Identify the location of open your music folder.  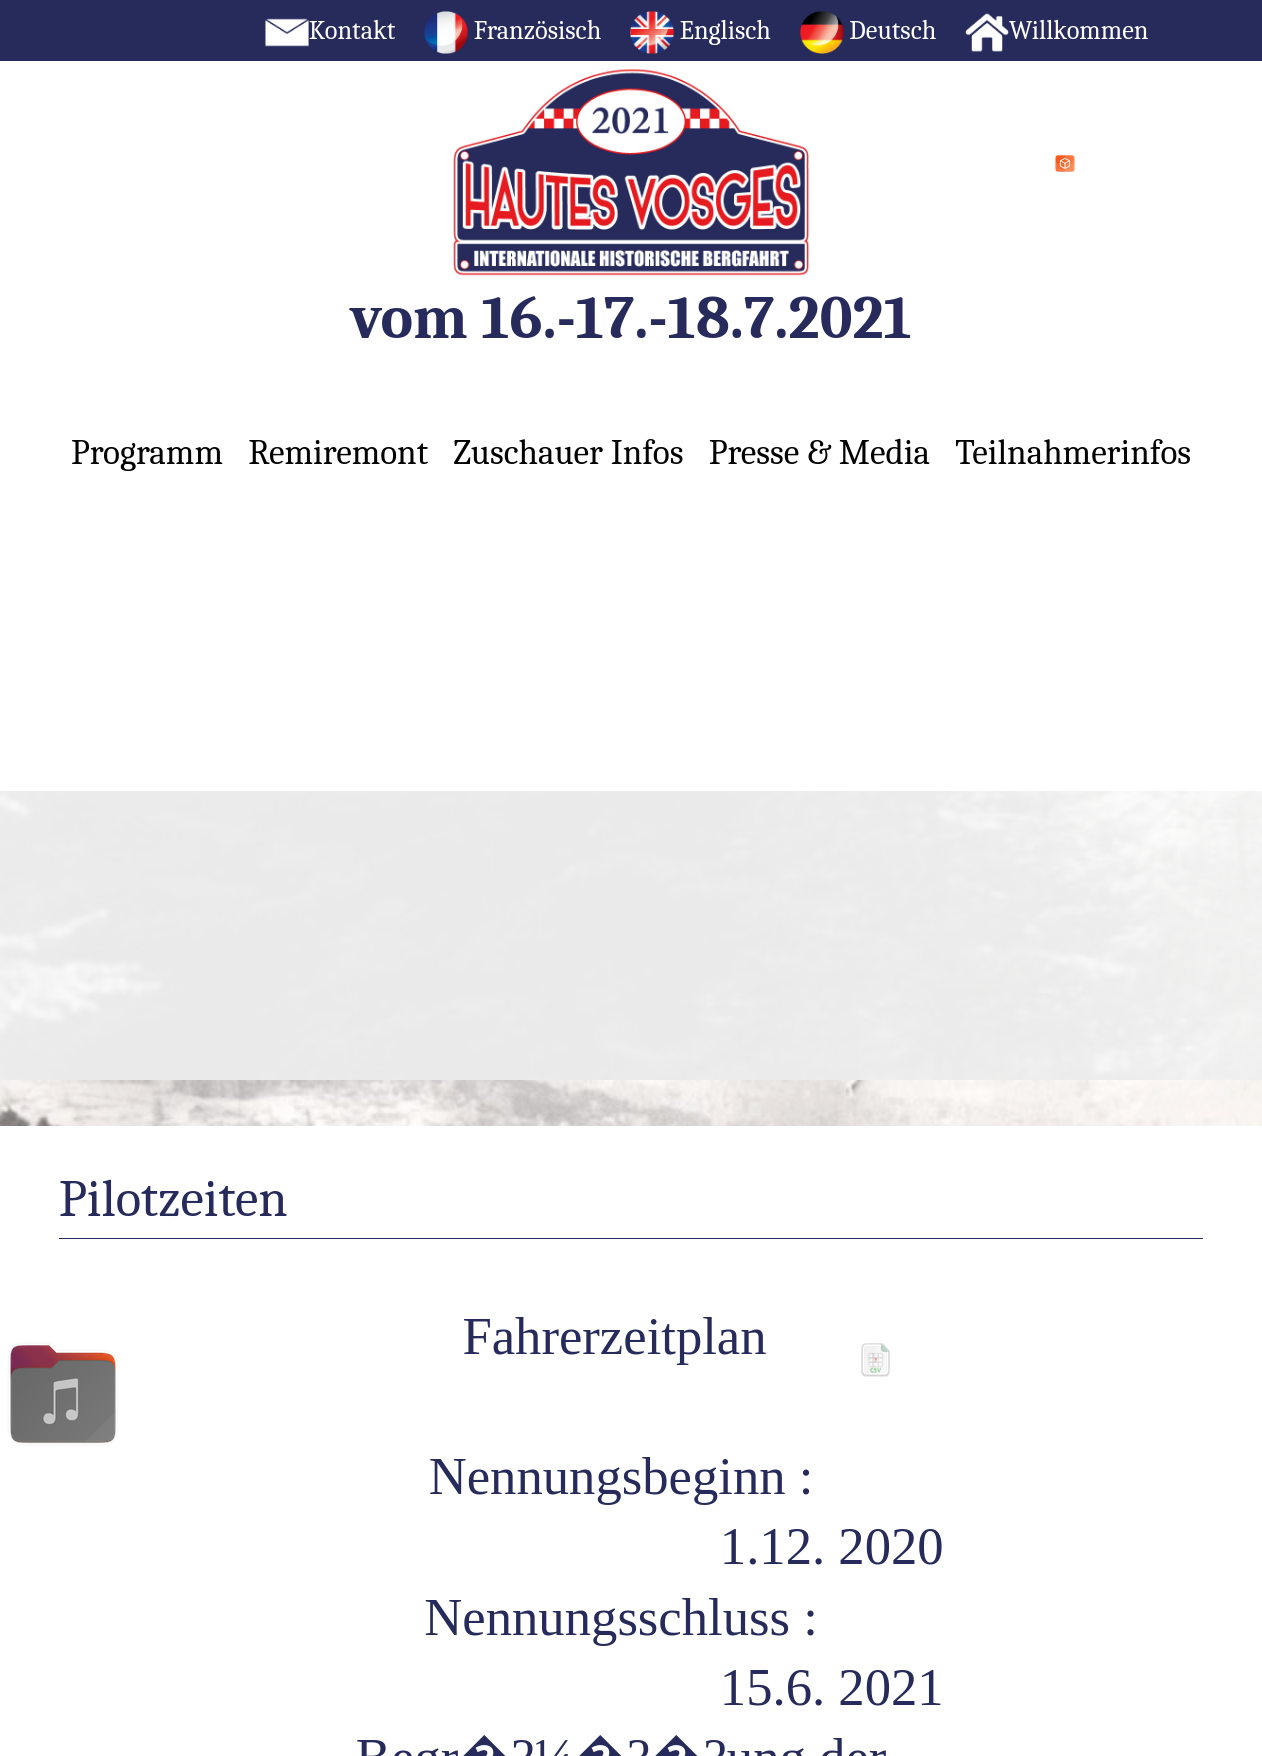
(63, 1394).